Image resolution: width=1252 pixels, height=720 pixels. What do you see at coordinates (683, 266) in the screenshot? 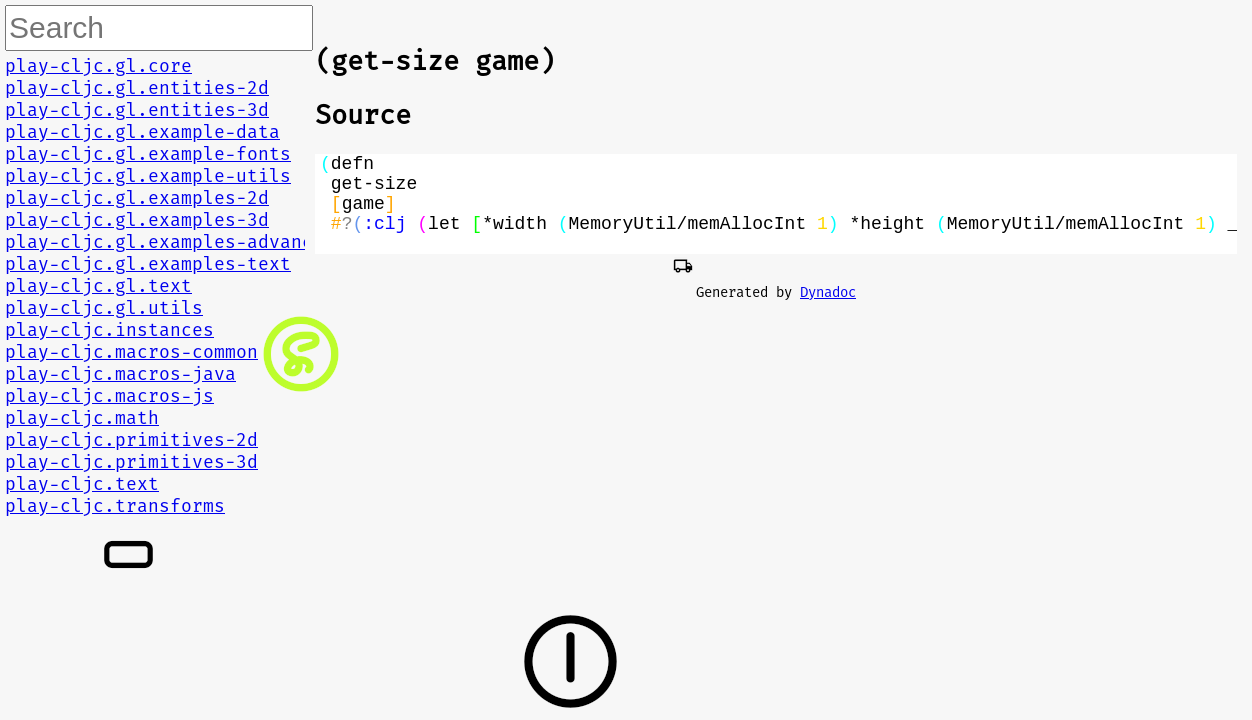
I see `track your delivery status` at bounding box center [683, 266].